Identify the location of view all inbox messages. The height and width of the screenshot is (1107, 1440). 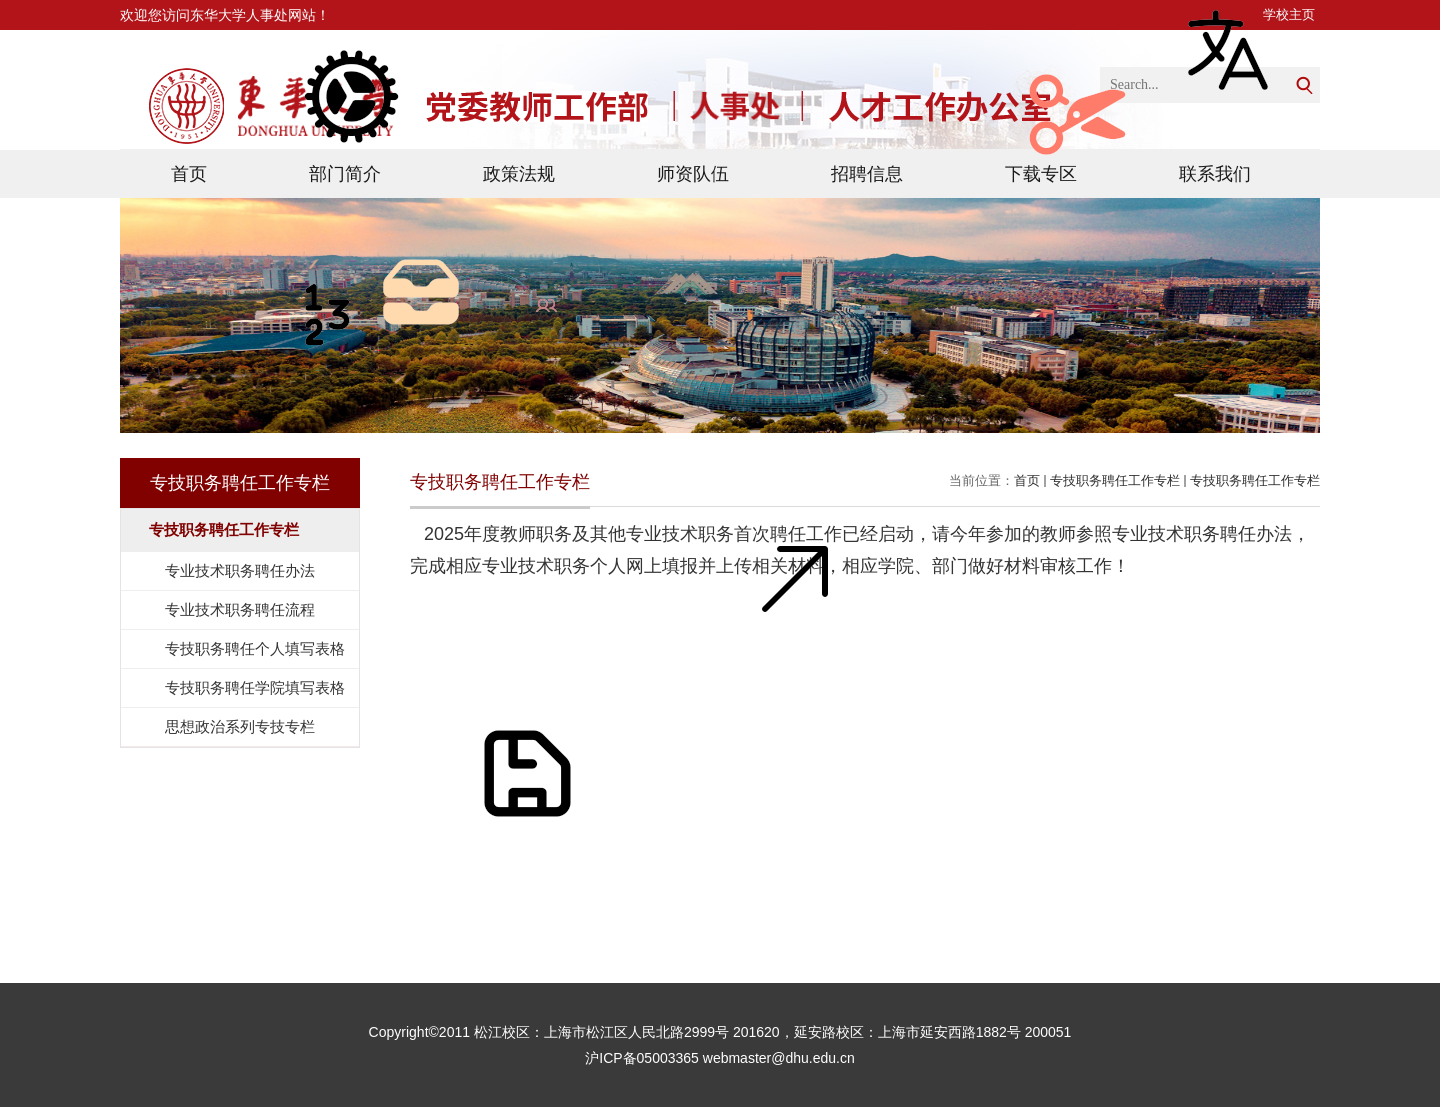
(421, 292).